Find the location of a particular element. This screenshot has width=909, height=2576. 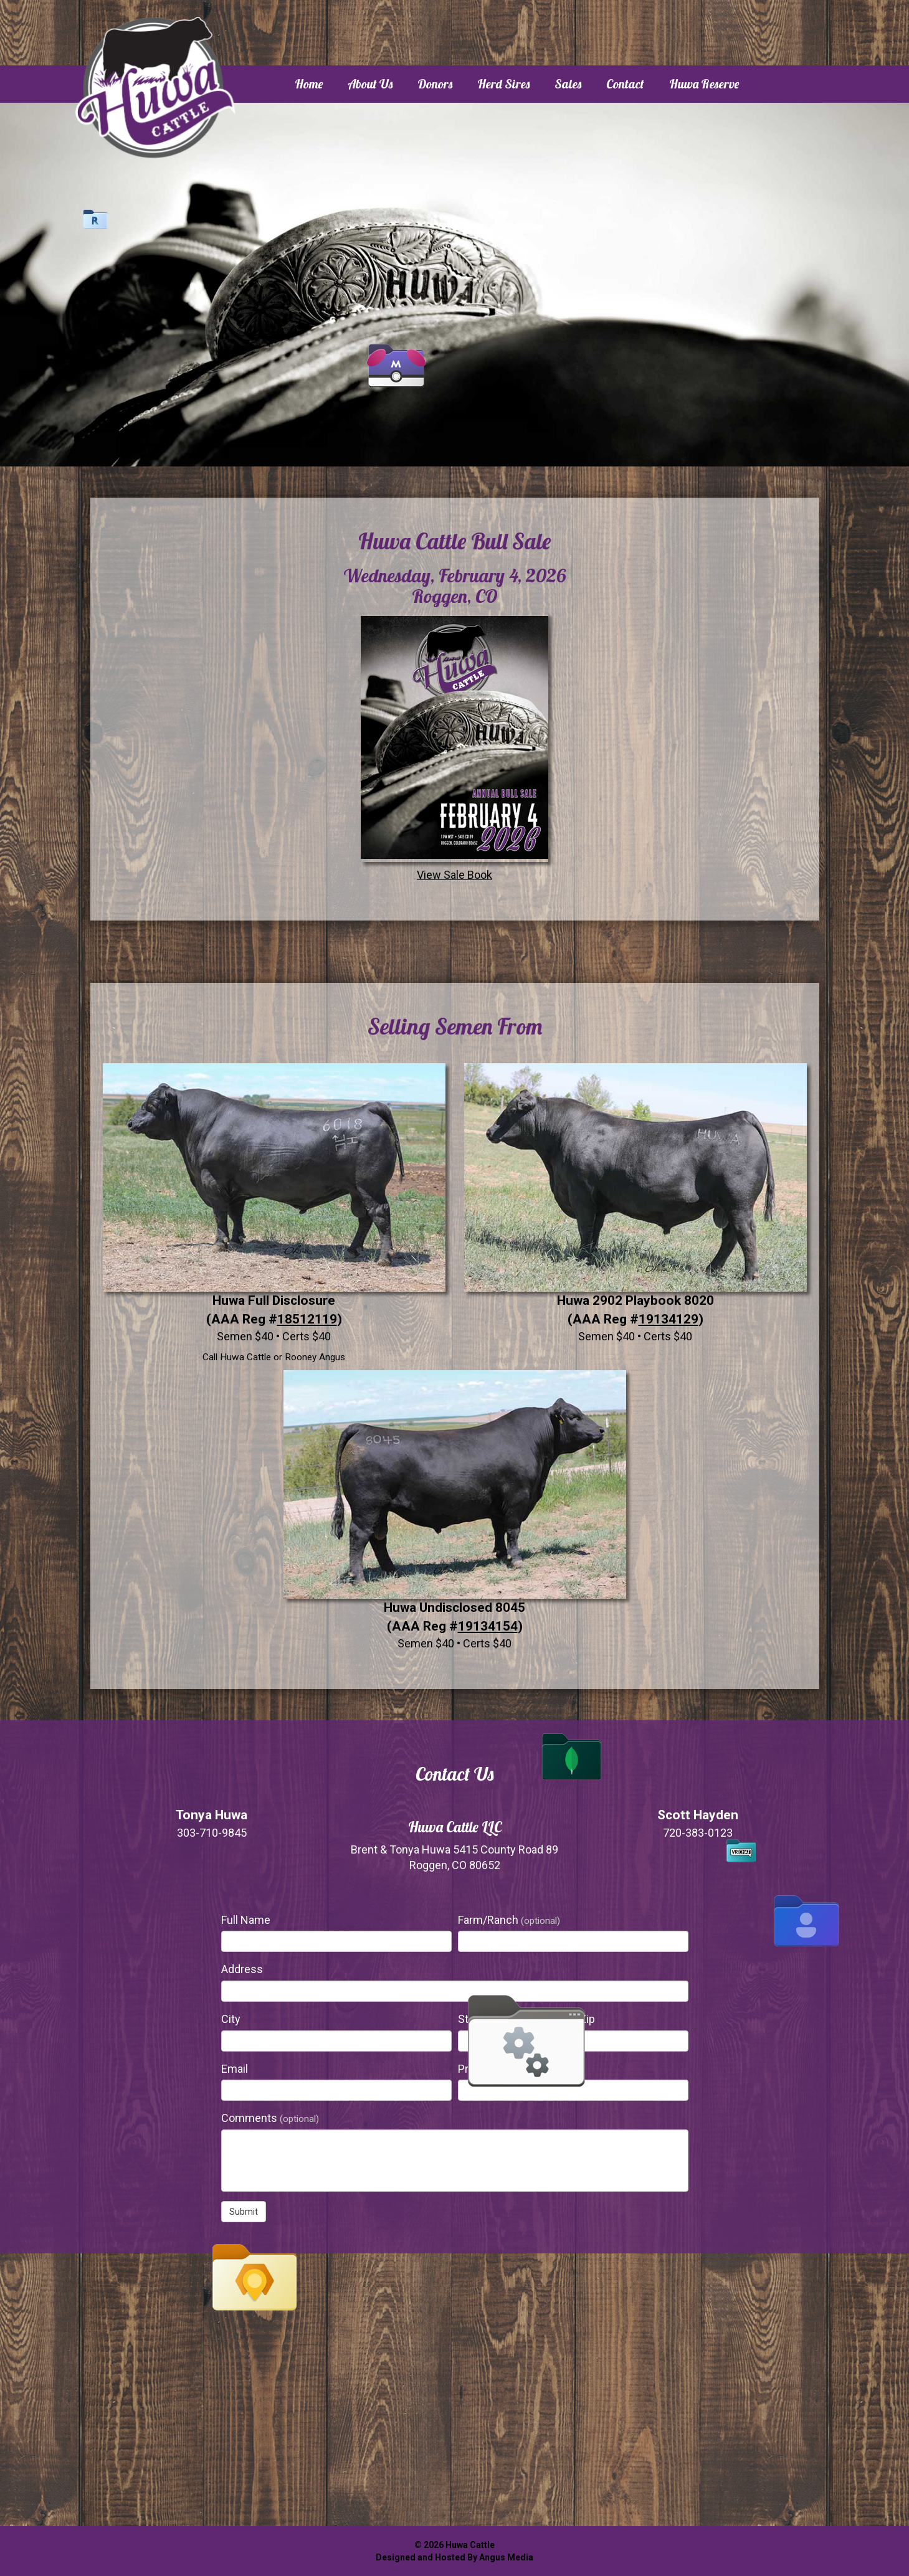

open vrchat files folder is located at coordinates (741, 1851).